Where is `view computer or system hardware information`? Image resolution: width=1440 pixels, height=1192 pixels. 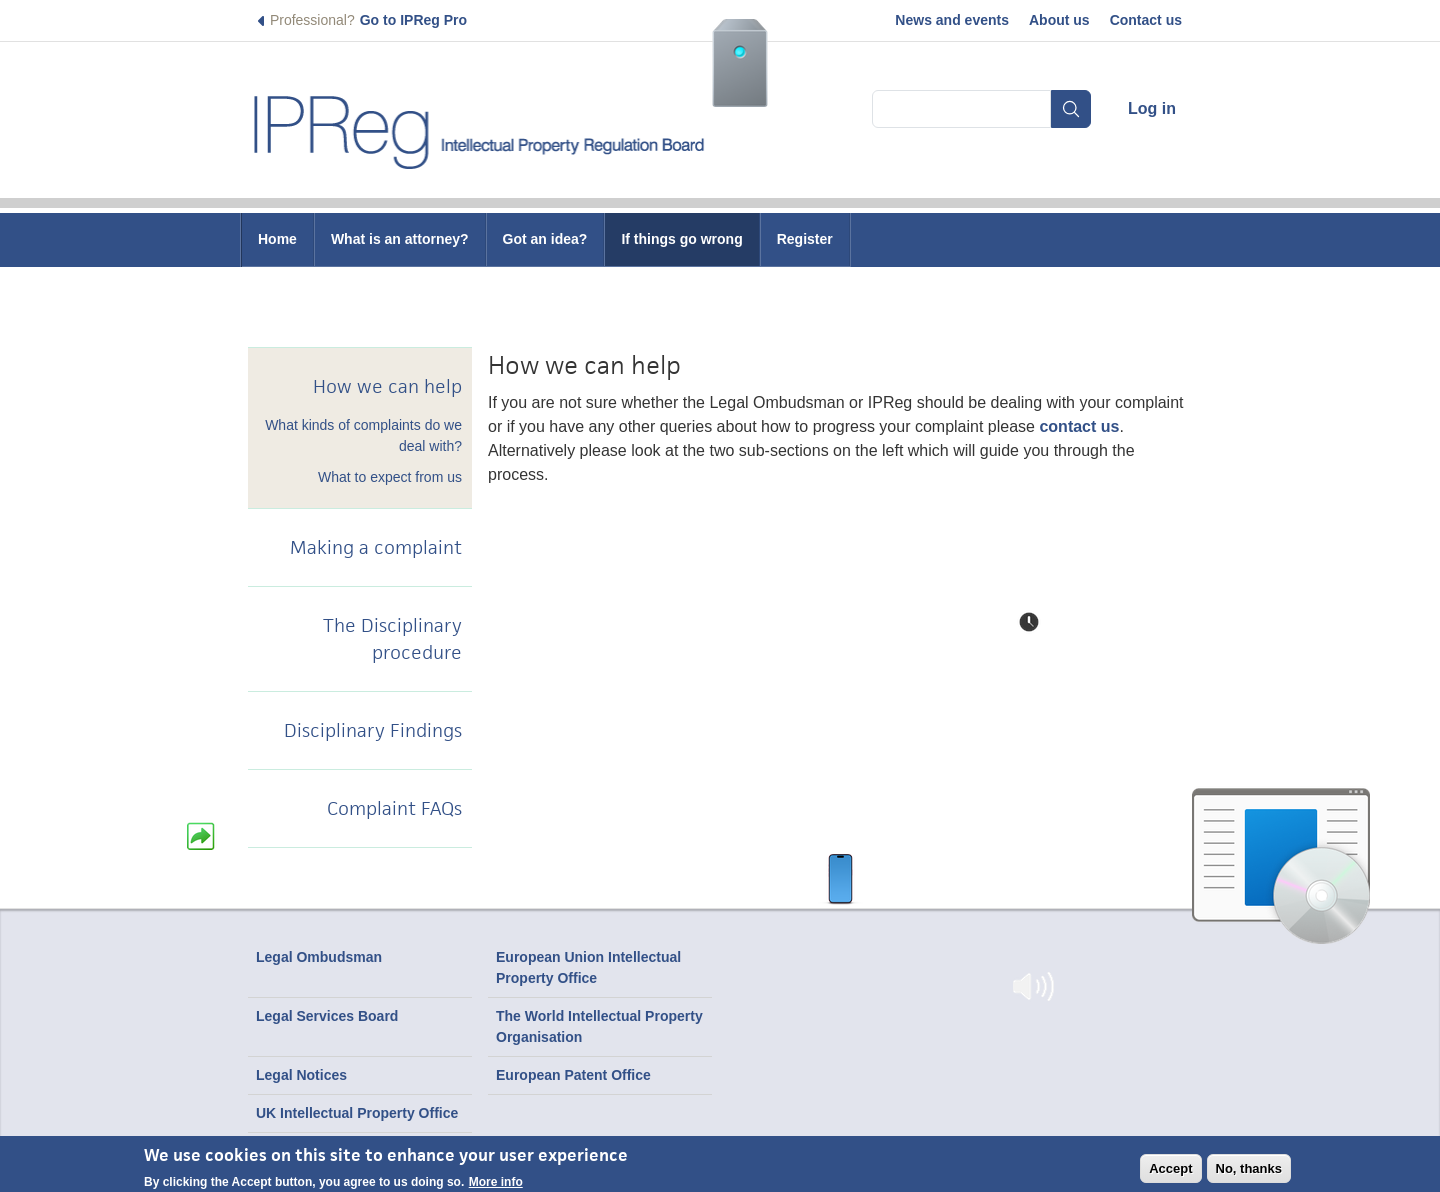
view computer or system hardware information is located at coordinates (740, 63).